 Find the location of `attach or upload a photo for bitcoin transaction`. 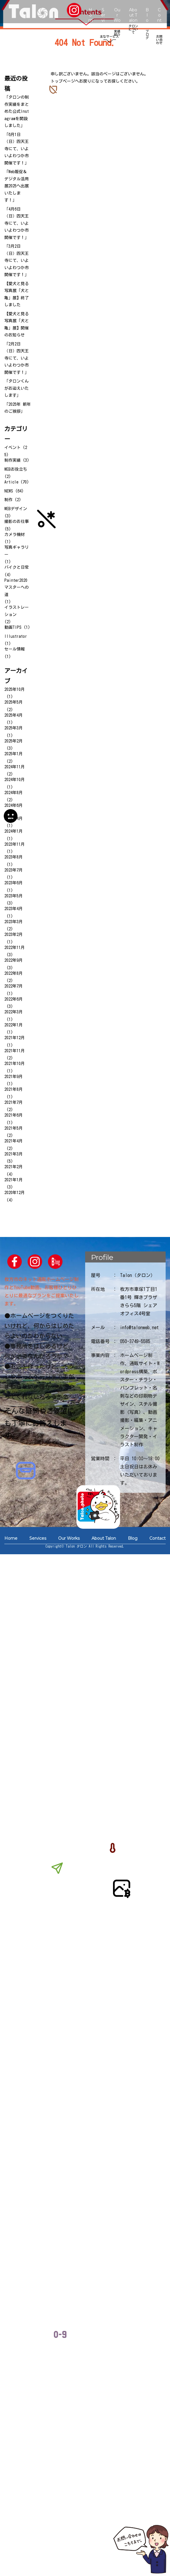

attach or upload a photo for bitcoin transaction is located at coordinates (121, 1888).